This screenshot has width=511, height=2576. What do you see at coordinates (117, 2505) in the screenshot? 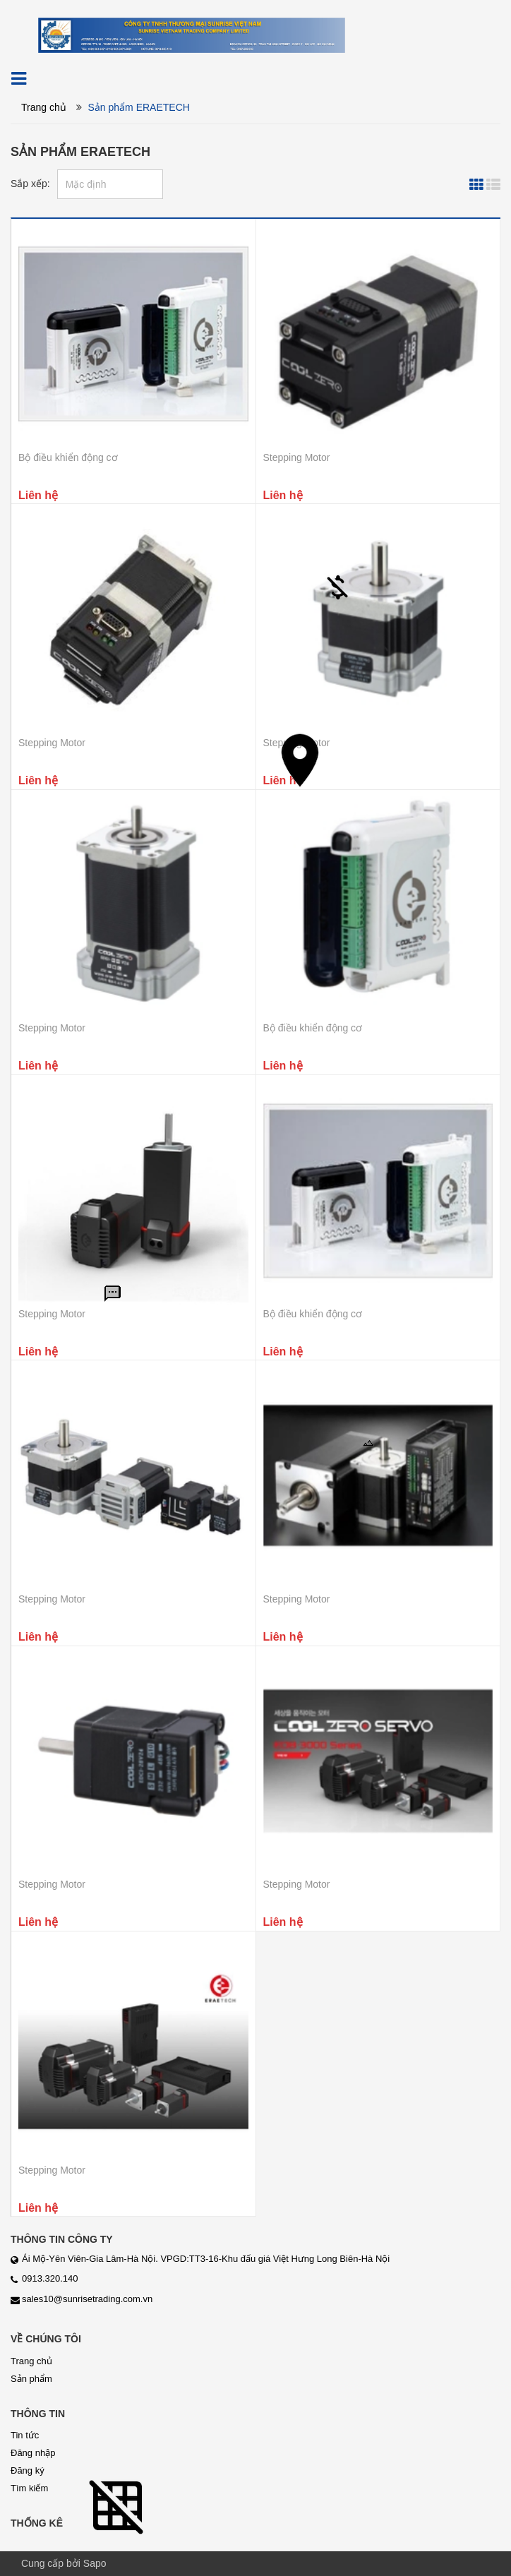
I see `disable grid view` at bounding box center [117, 2505].